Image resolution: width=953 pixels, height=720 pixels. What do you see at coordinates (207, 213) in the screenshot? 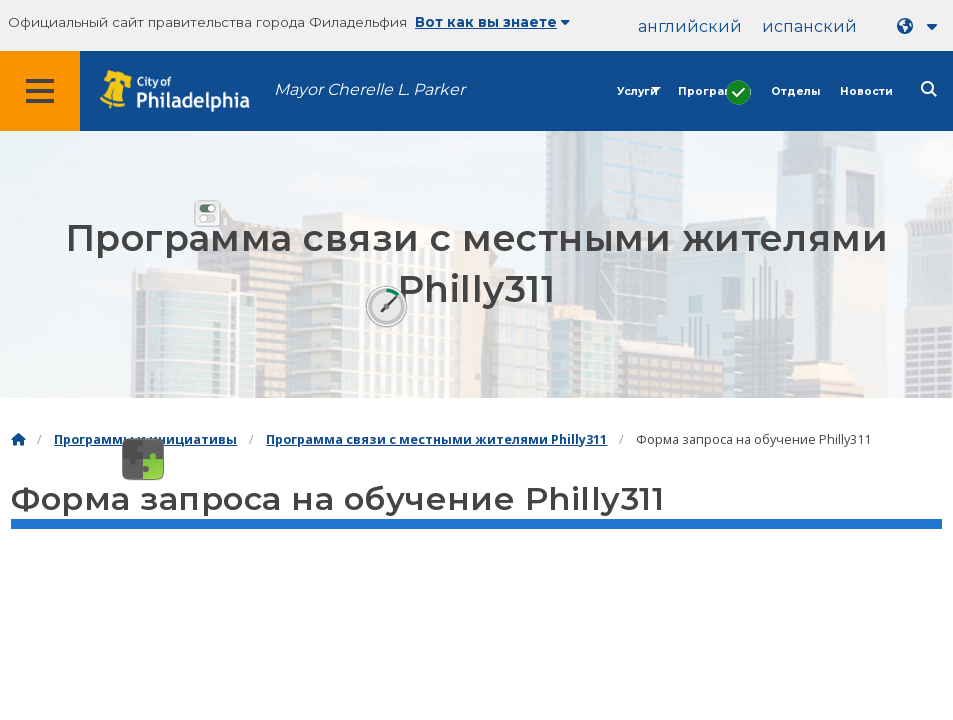
I see `open system tweaks or customization settings` at bounding box center [207, 213].